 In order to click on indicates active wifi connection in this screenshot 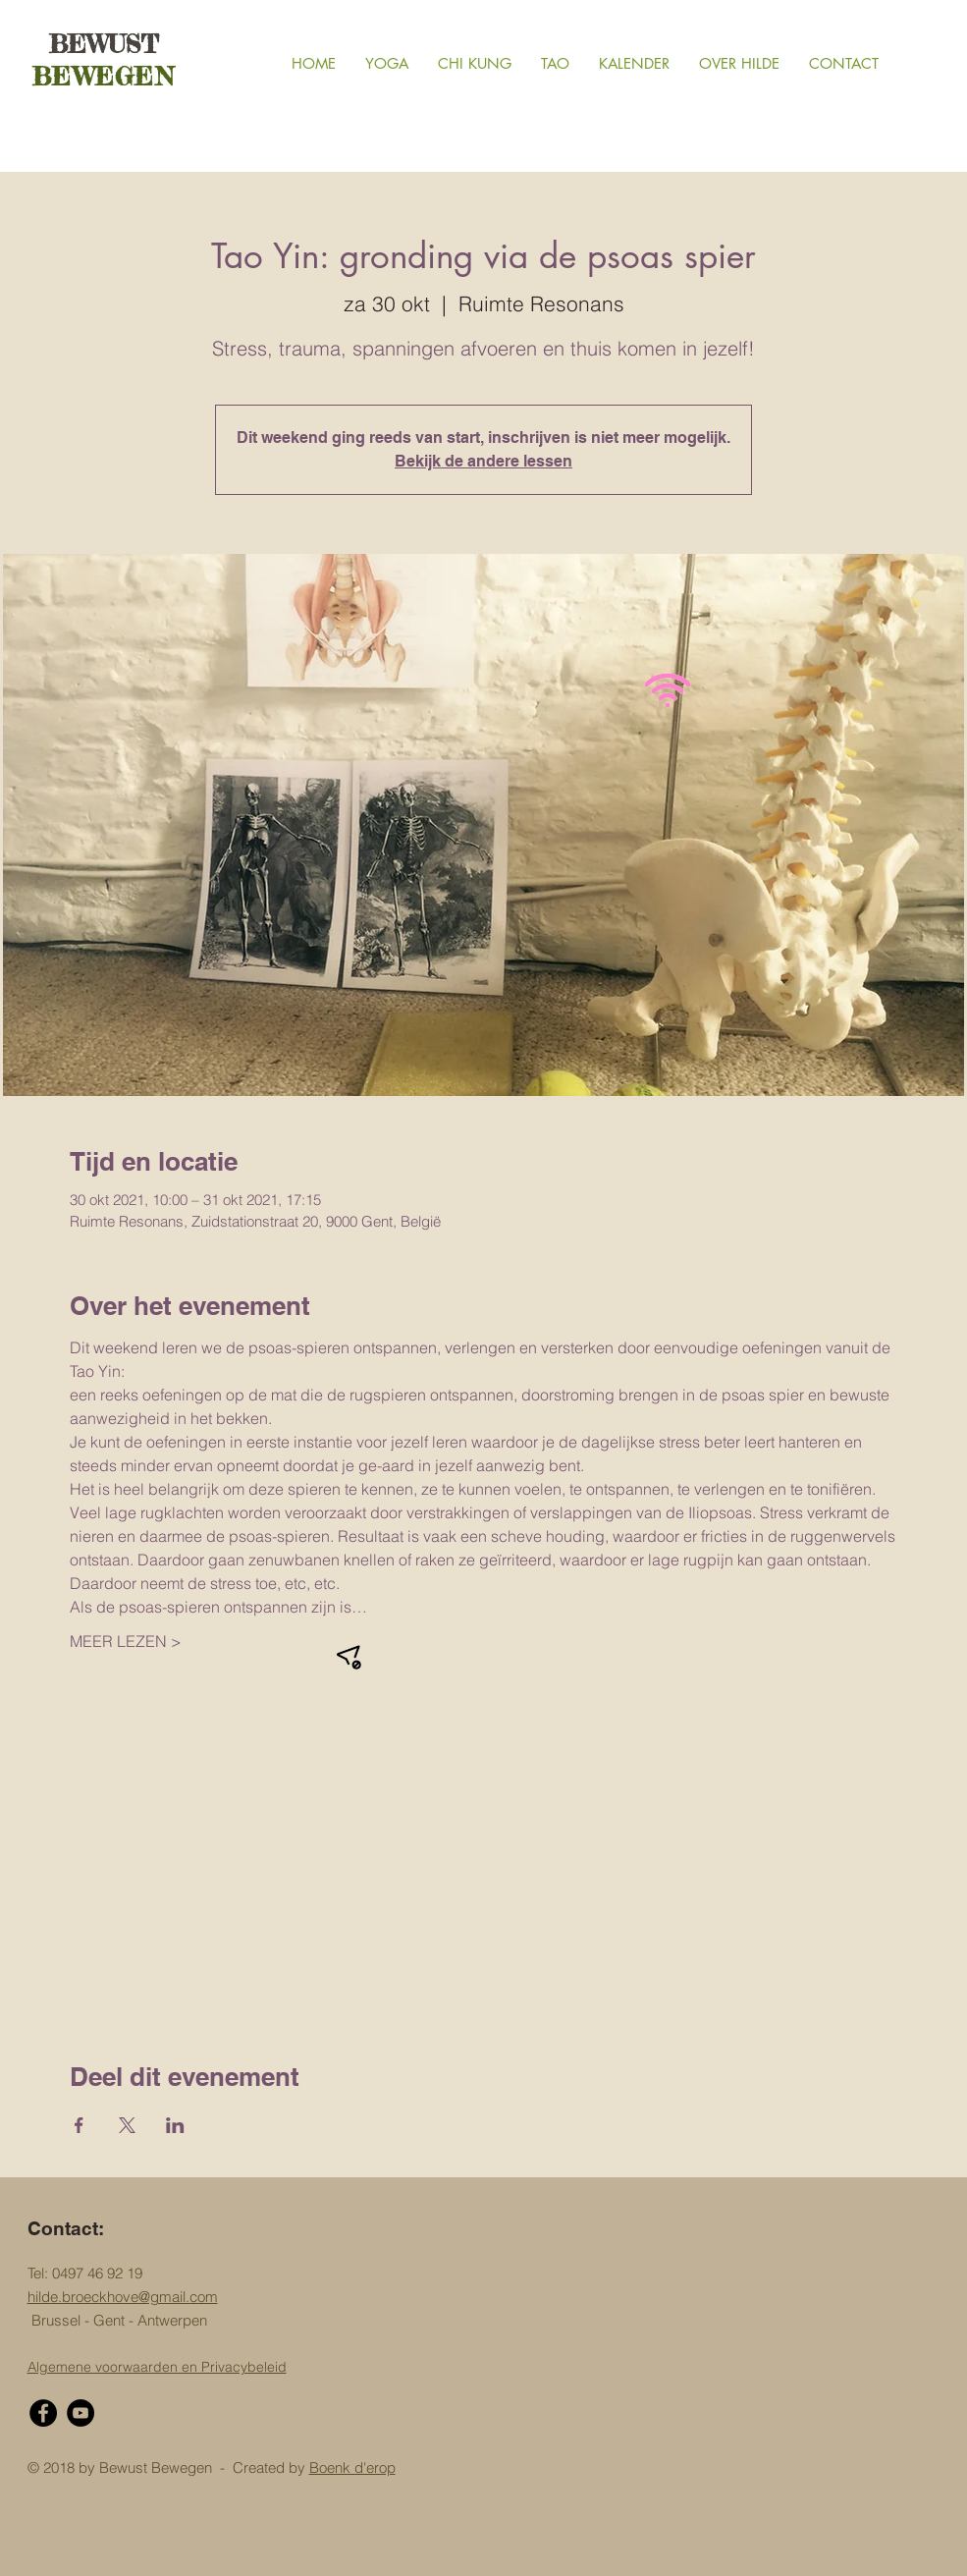, I will do `click(668, 690)`.